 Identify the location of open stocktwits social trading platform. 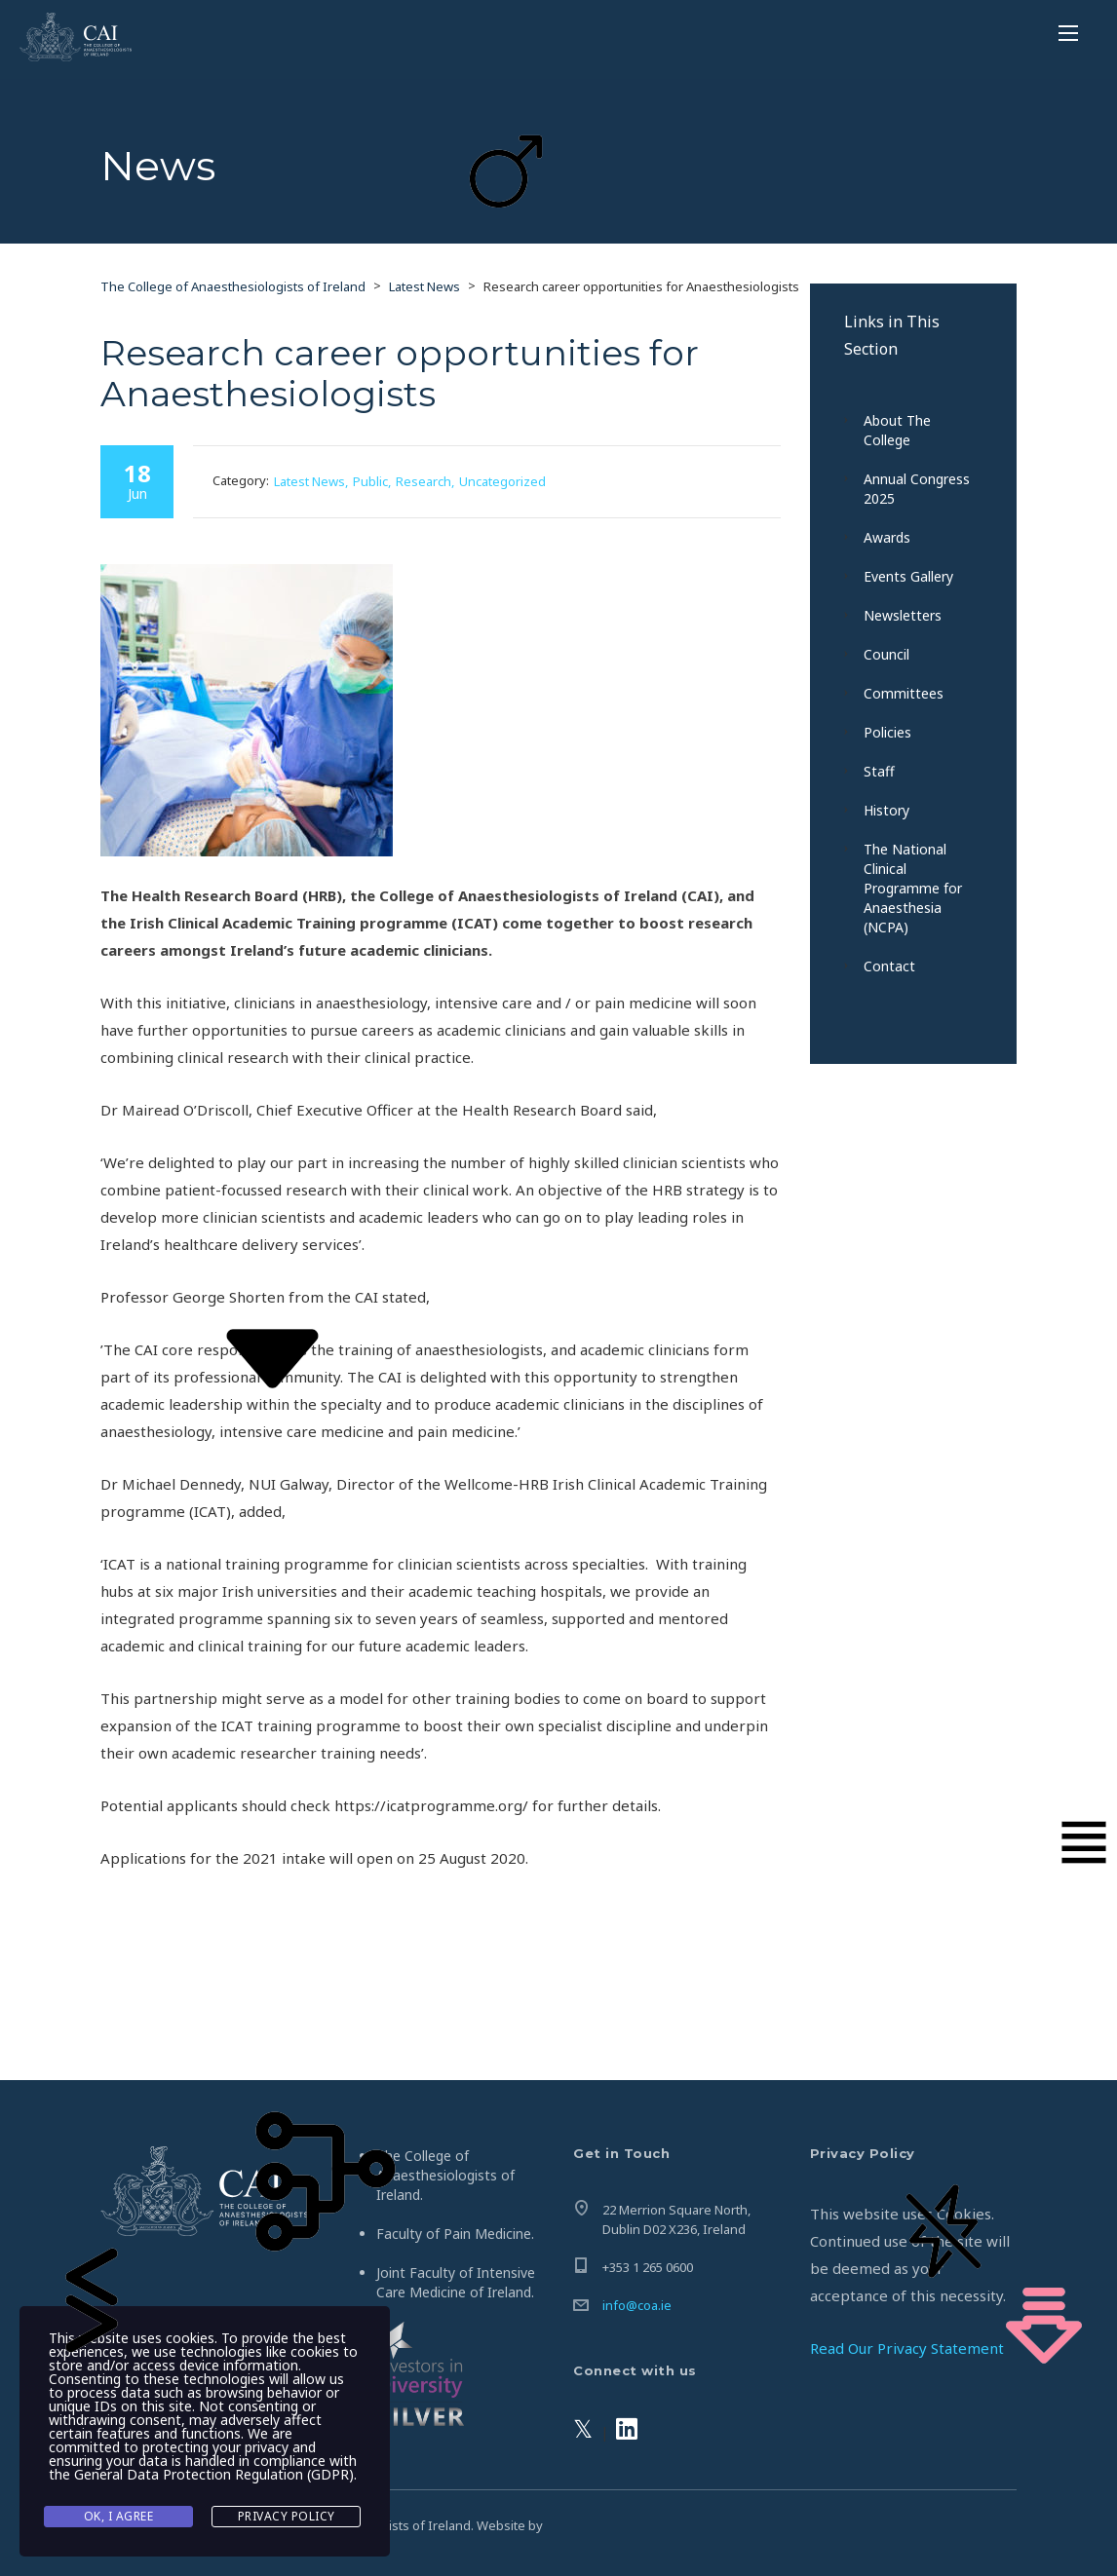
(92, 2300).